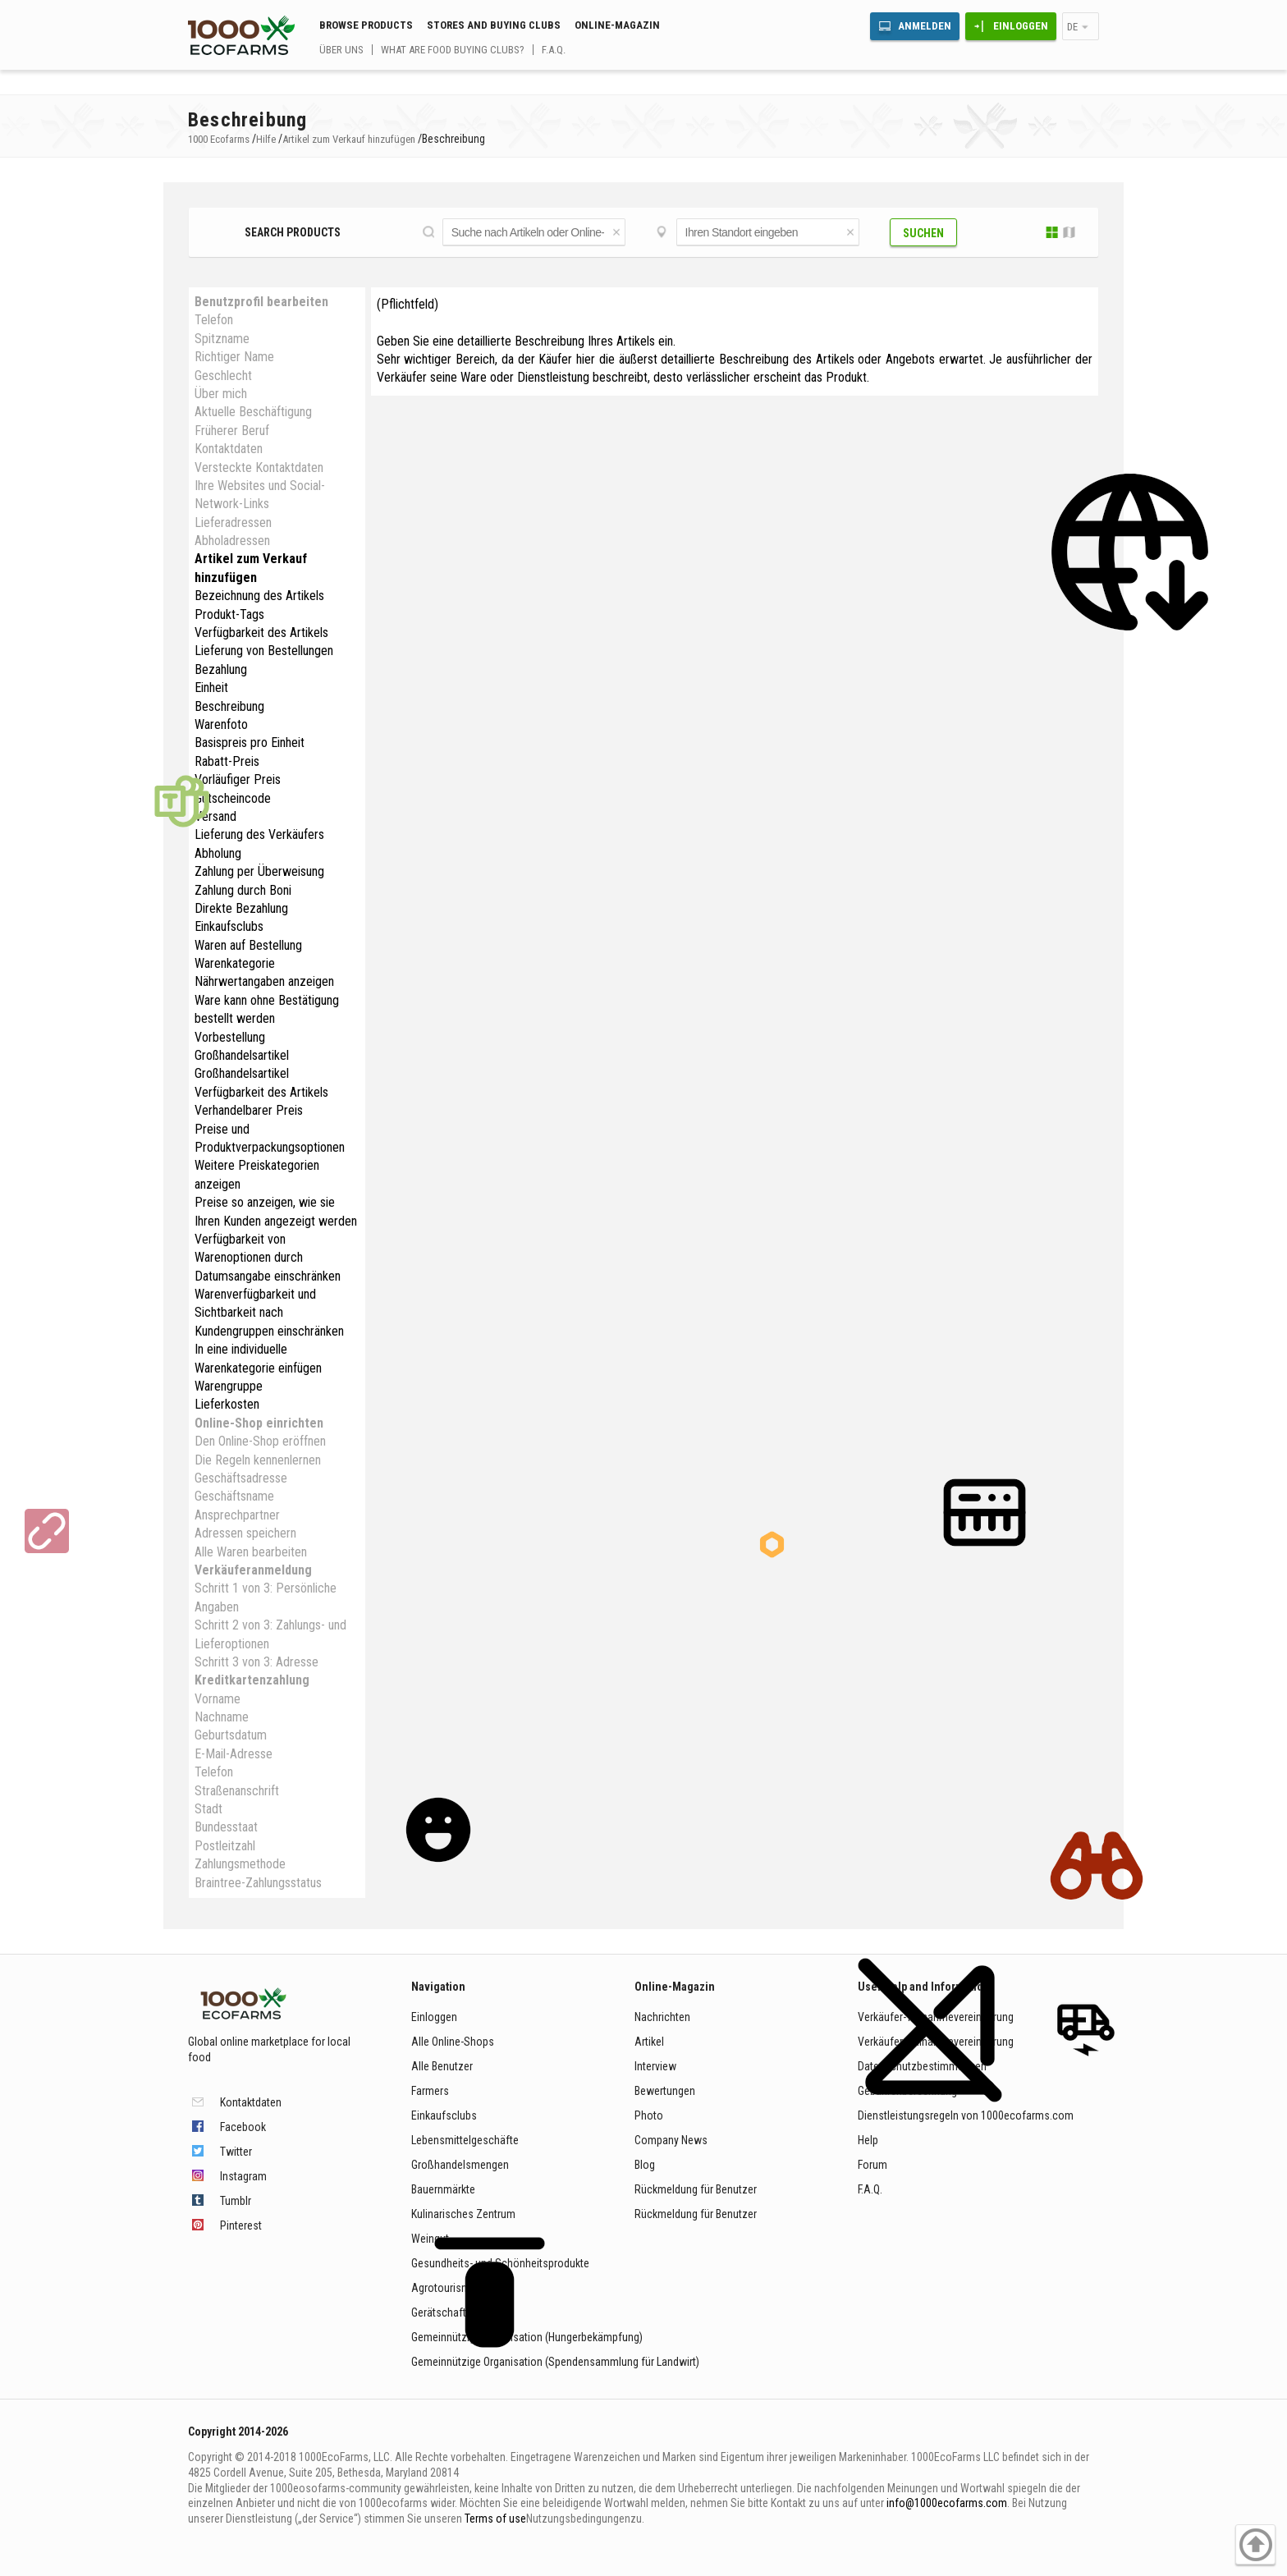  I want to click on rate your experience positively, so click(438, 1830).